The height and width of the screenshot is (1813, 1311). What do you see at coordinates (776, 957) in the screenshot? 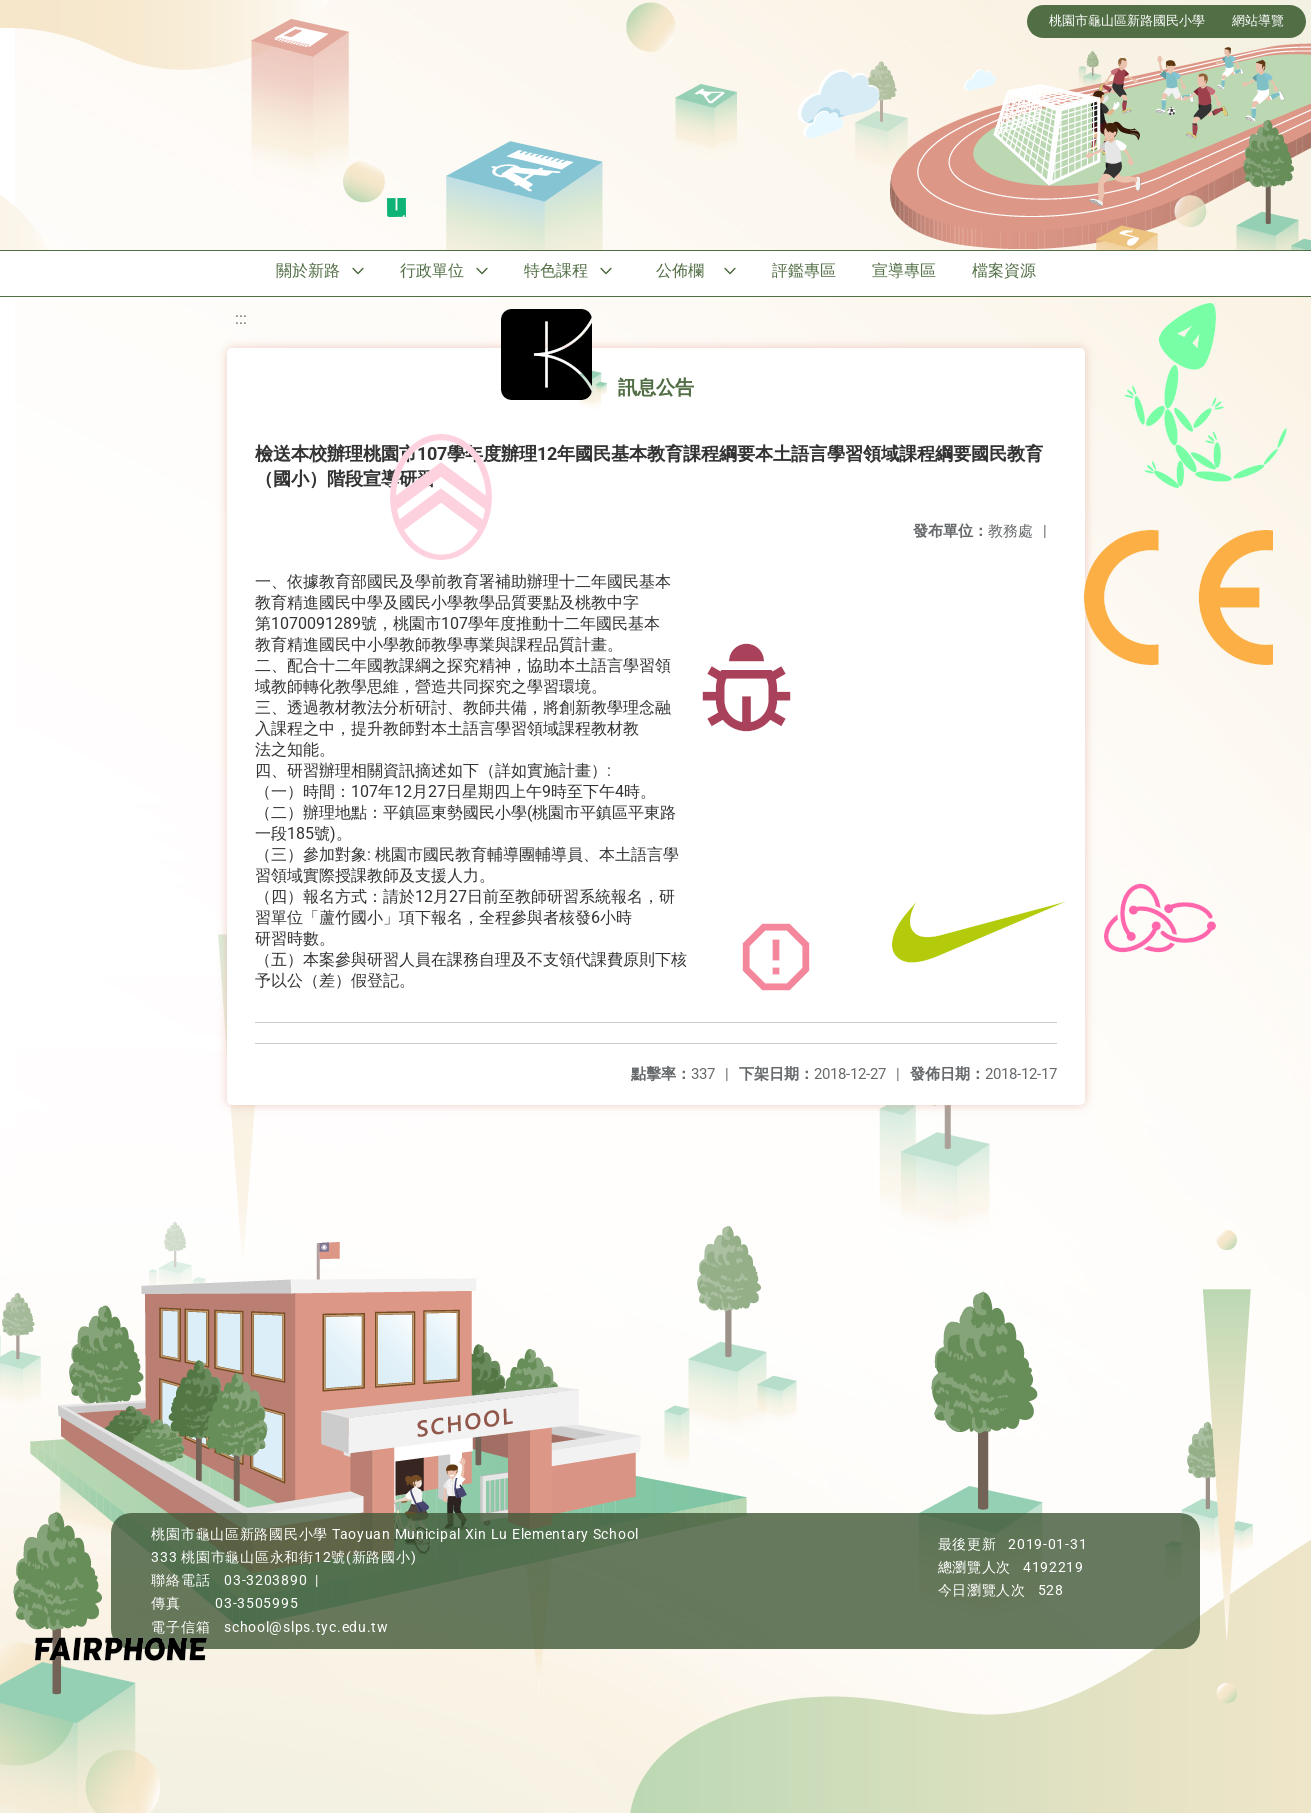
I see `indicates spam or junk content warning` at bounding box center [776, 957].